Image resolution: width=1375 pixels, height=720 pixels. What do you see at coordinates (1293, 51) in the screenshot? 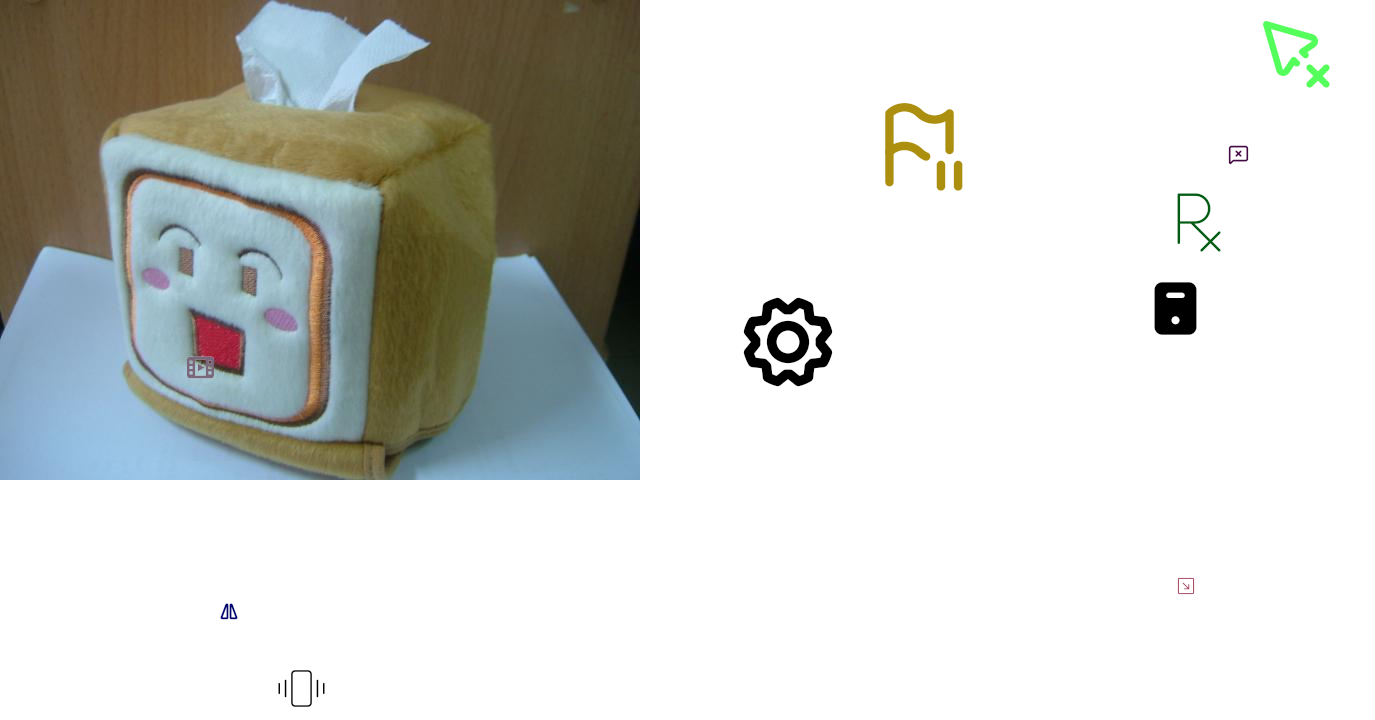
I see `disable cursor or pointer functionality` at bounding box center [1293, 51].